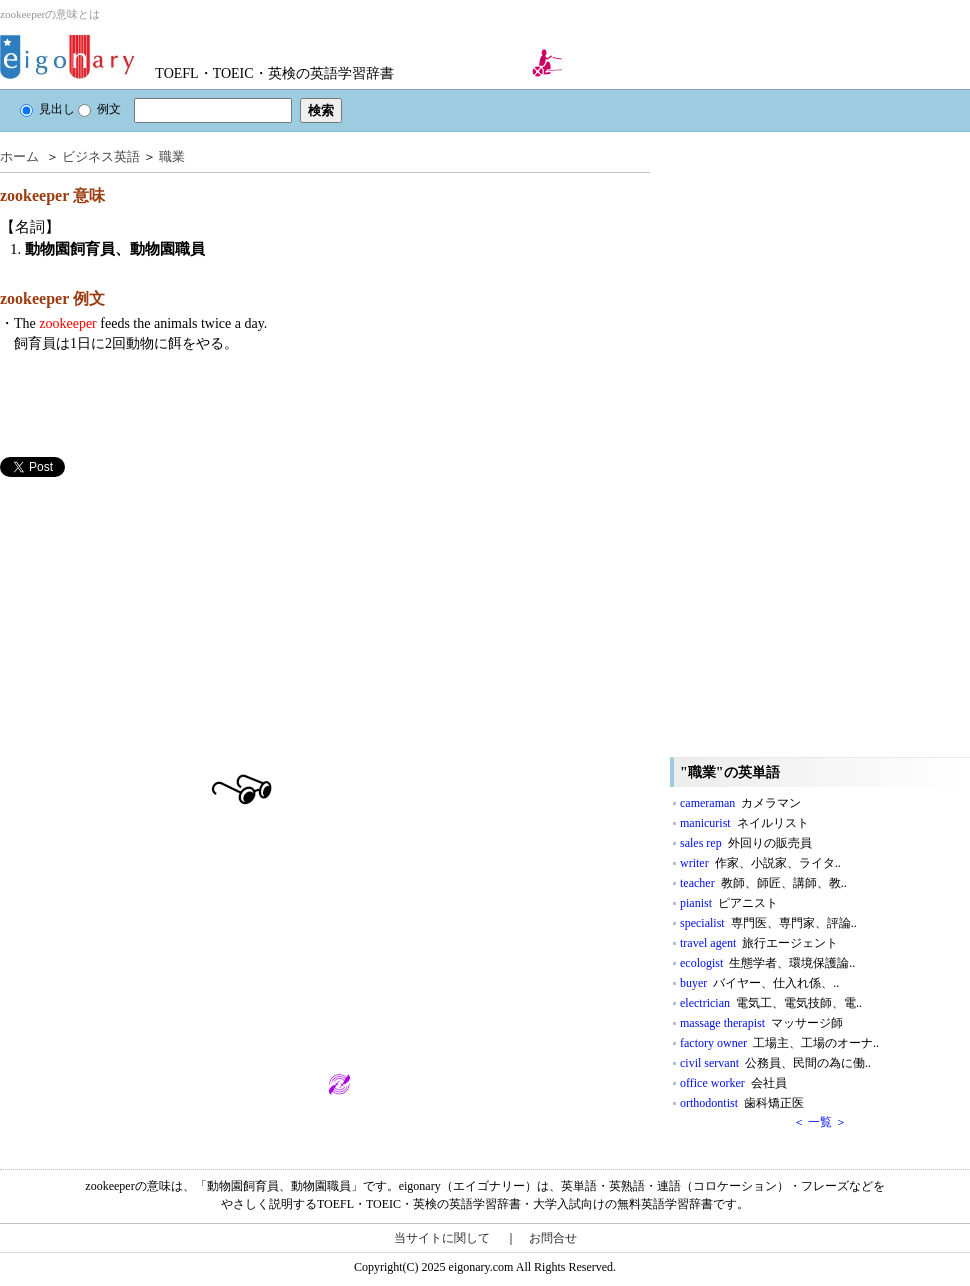 The image size is (970, 1286). I want to click on select chariot unit in strategy game, so click(547, 62).